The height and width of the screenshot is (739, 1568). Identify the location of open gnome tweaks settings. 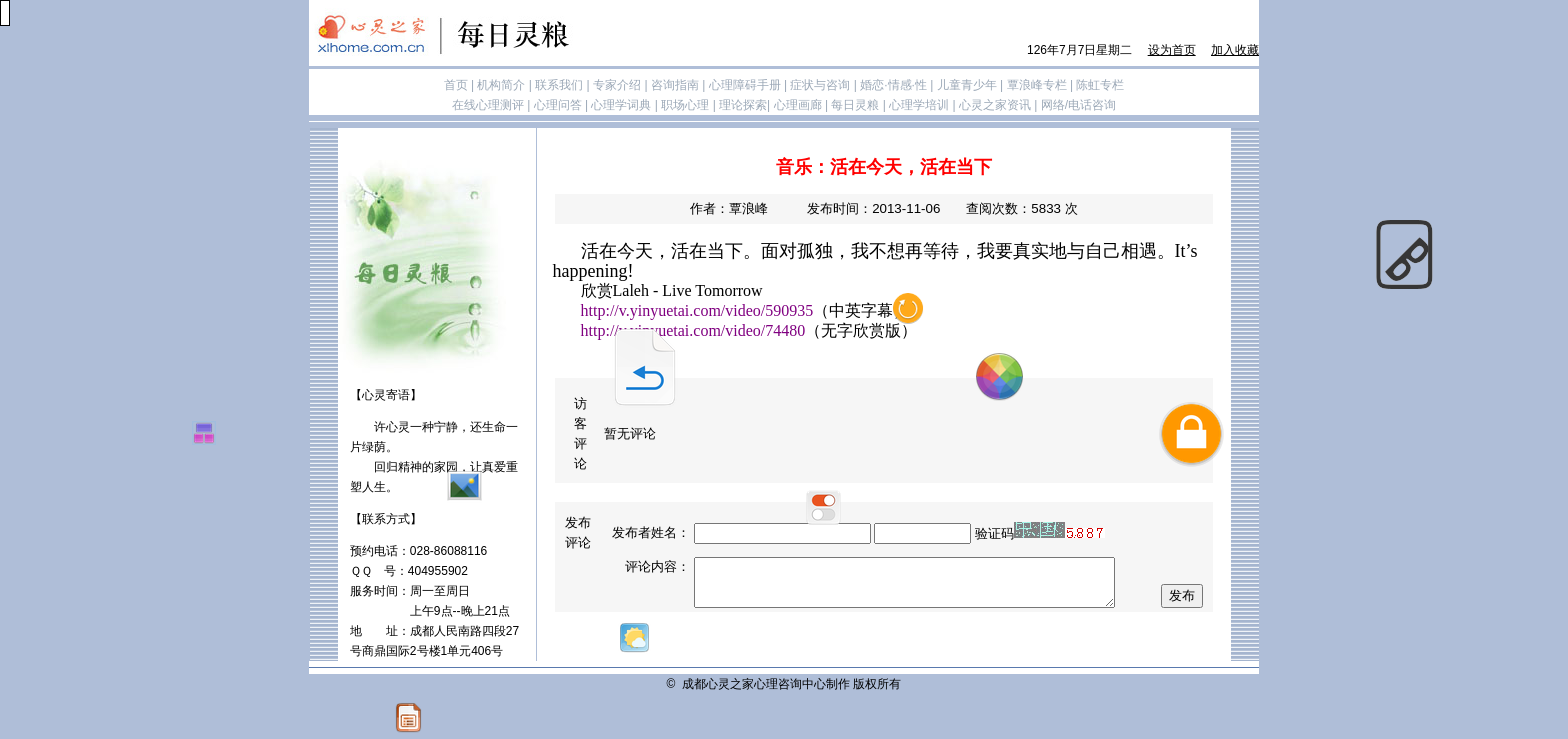
(823, 507).